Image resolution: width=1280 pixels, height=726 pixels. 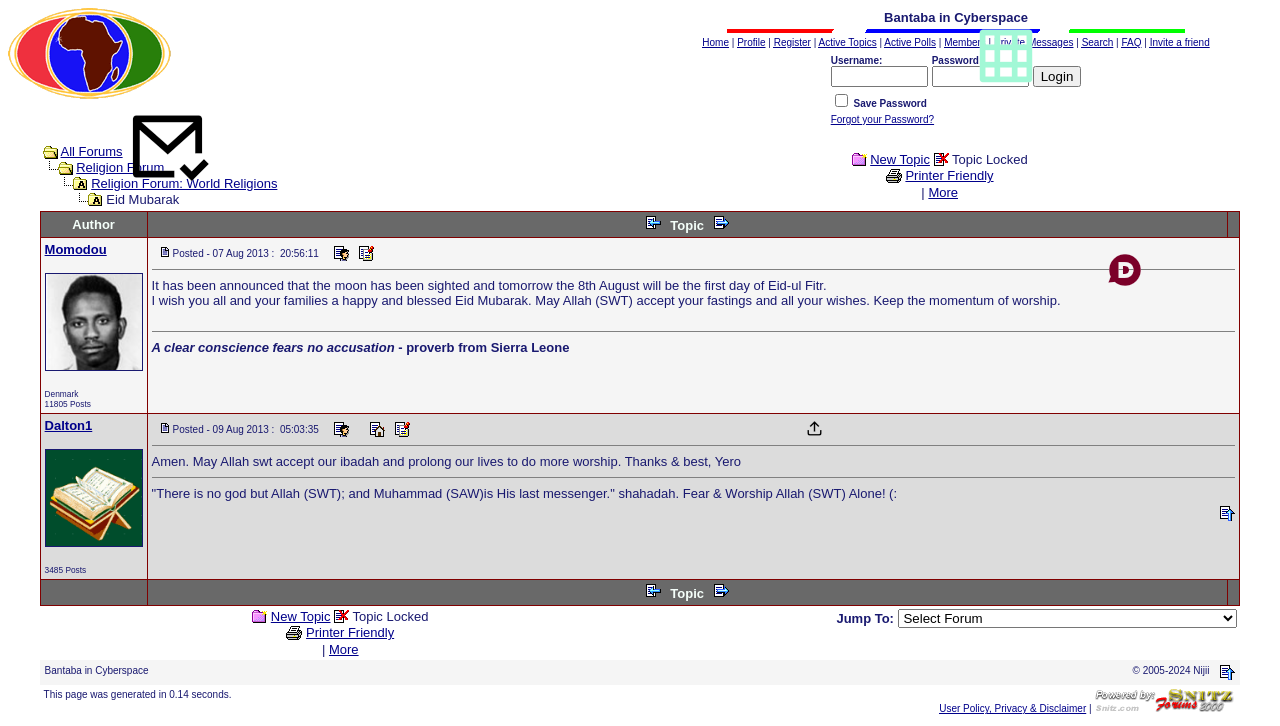 What do you see at coordinates (1125, 270) in the screenshot?
I see `open Disqus comments section` at bounding box center [1125, 270].